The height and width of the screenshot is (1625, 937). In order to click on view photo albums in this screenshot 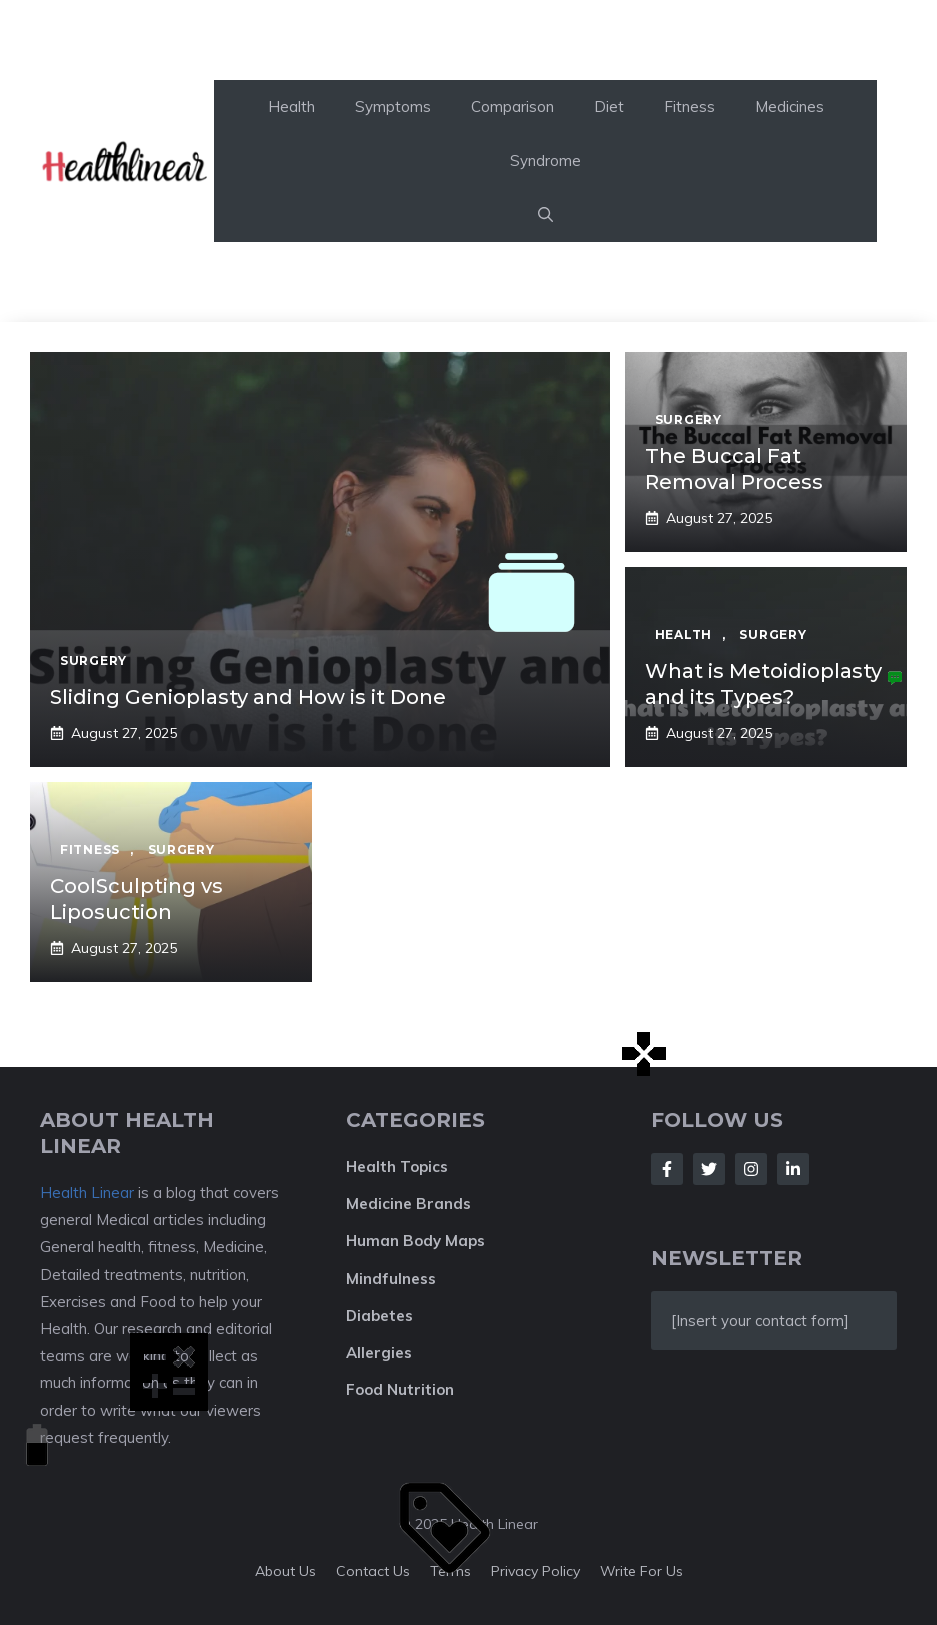, I will do `click(531, 592)`.